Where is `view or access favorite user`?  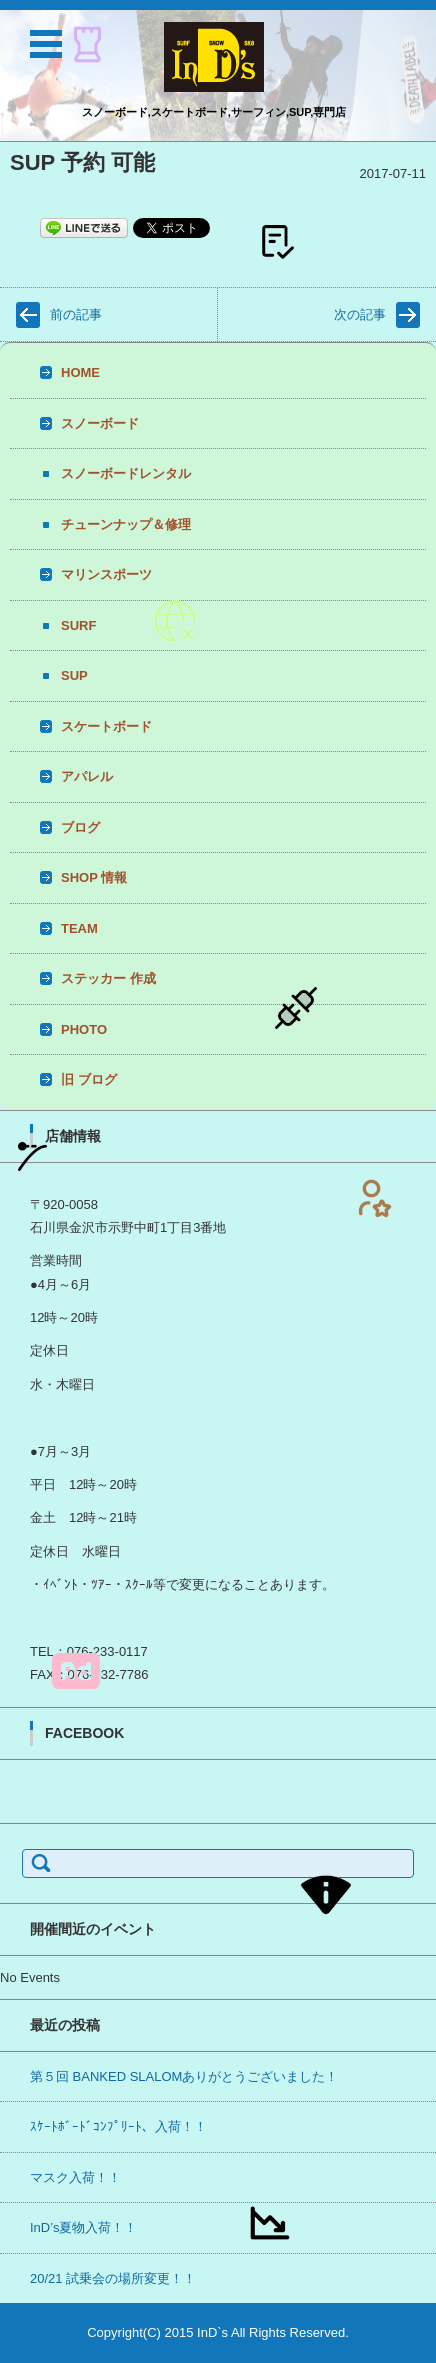 view or access favorite user is located at coordinates (371, 1197).